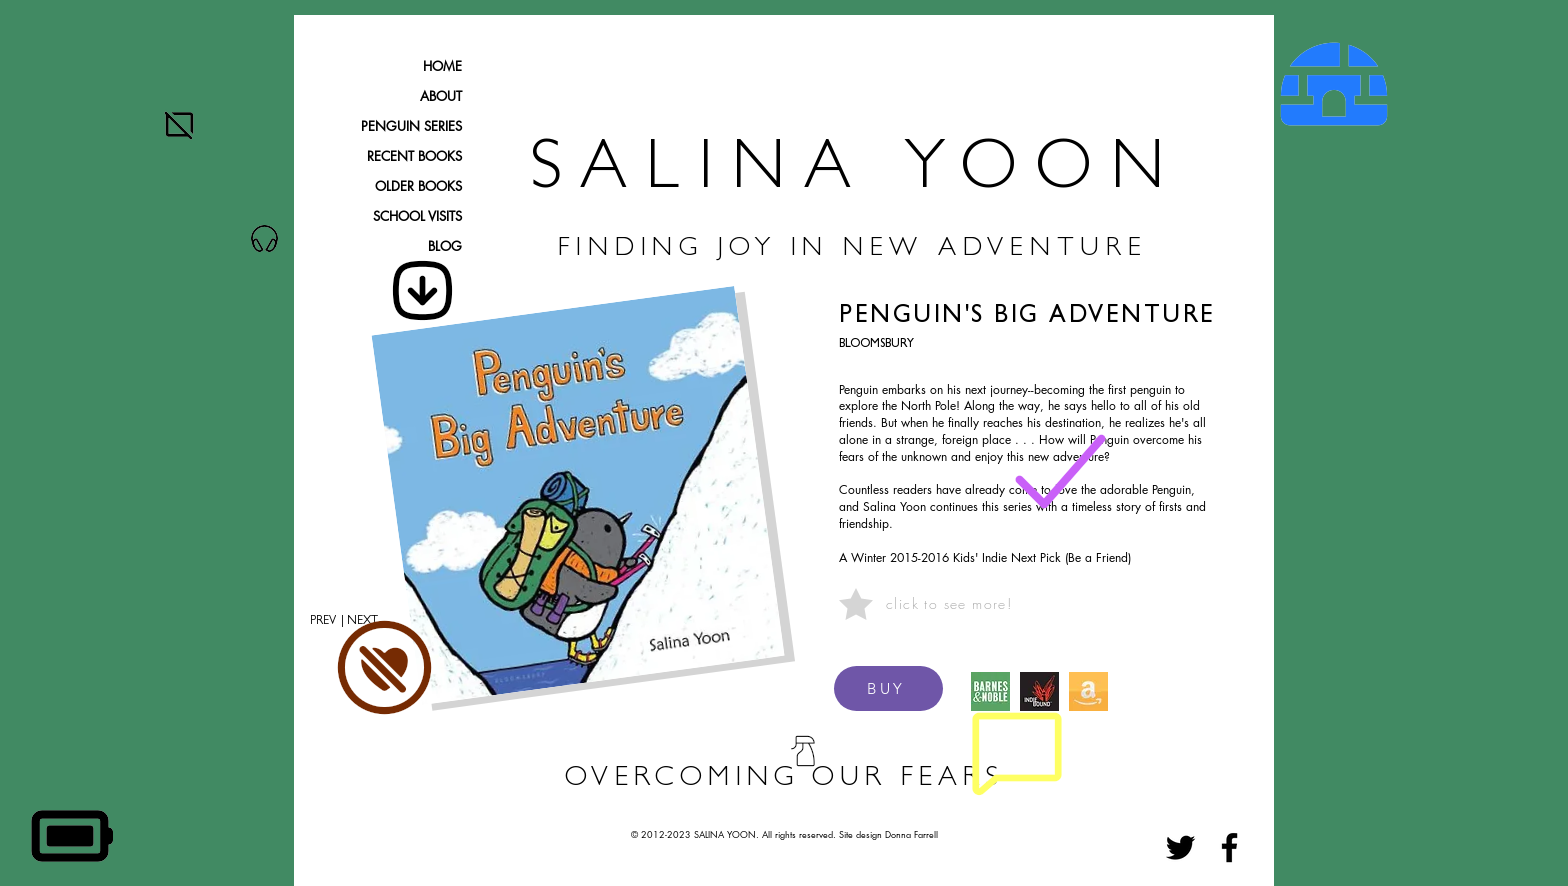 Image resolution: width=1568 pixels, height=886 pixels. Describe the element at coordinates (179, 124) in the screenshot. I see `indicates browser not supported` at that location.